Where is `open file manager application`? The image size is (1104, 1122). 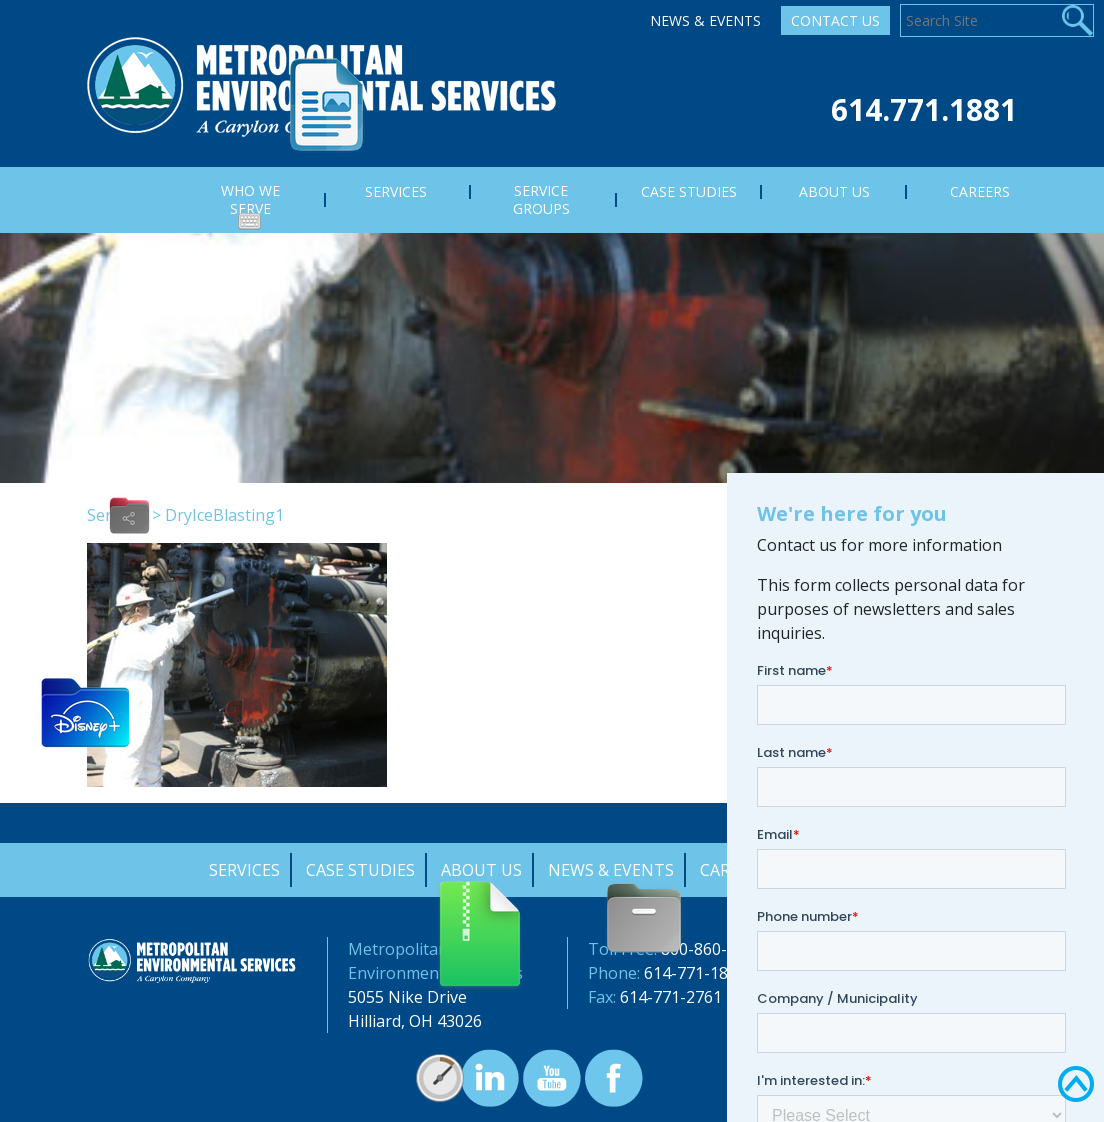
open file manager application is located at coordinates (644, 918).